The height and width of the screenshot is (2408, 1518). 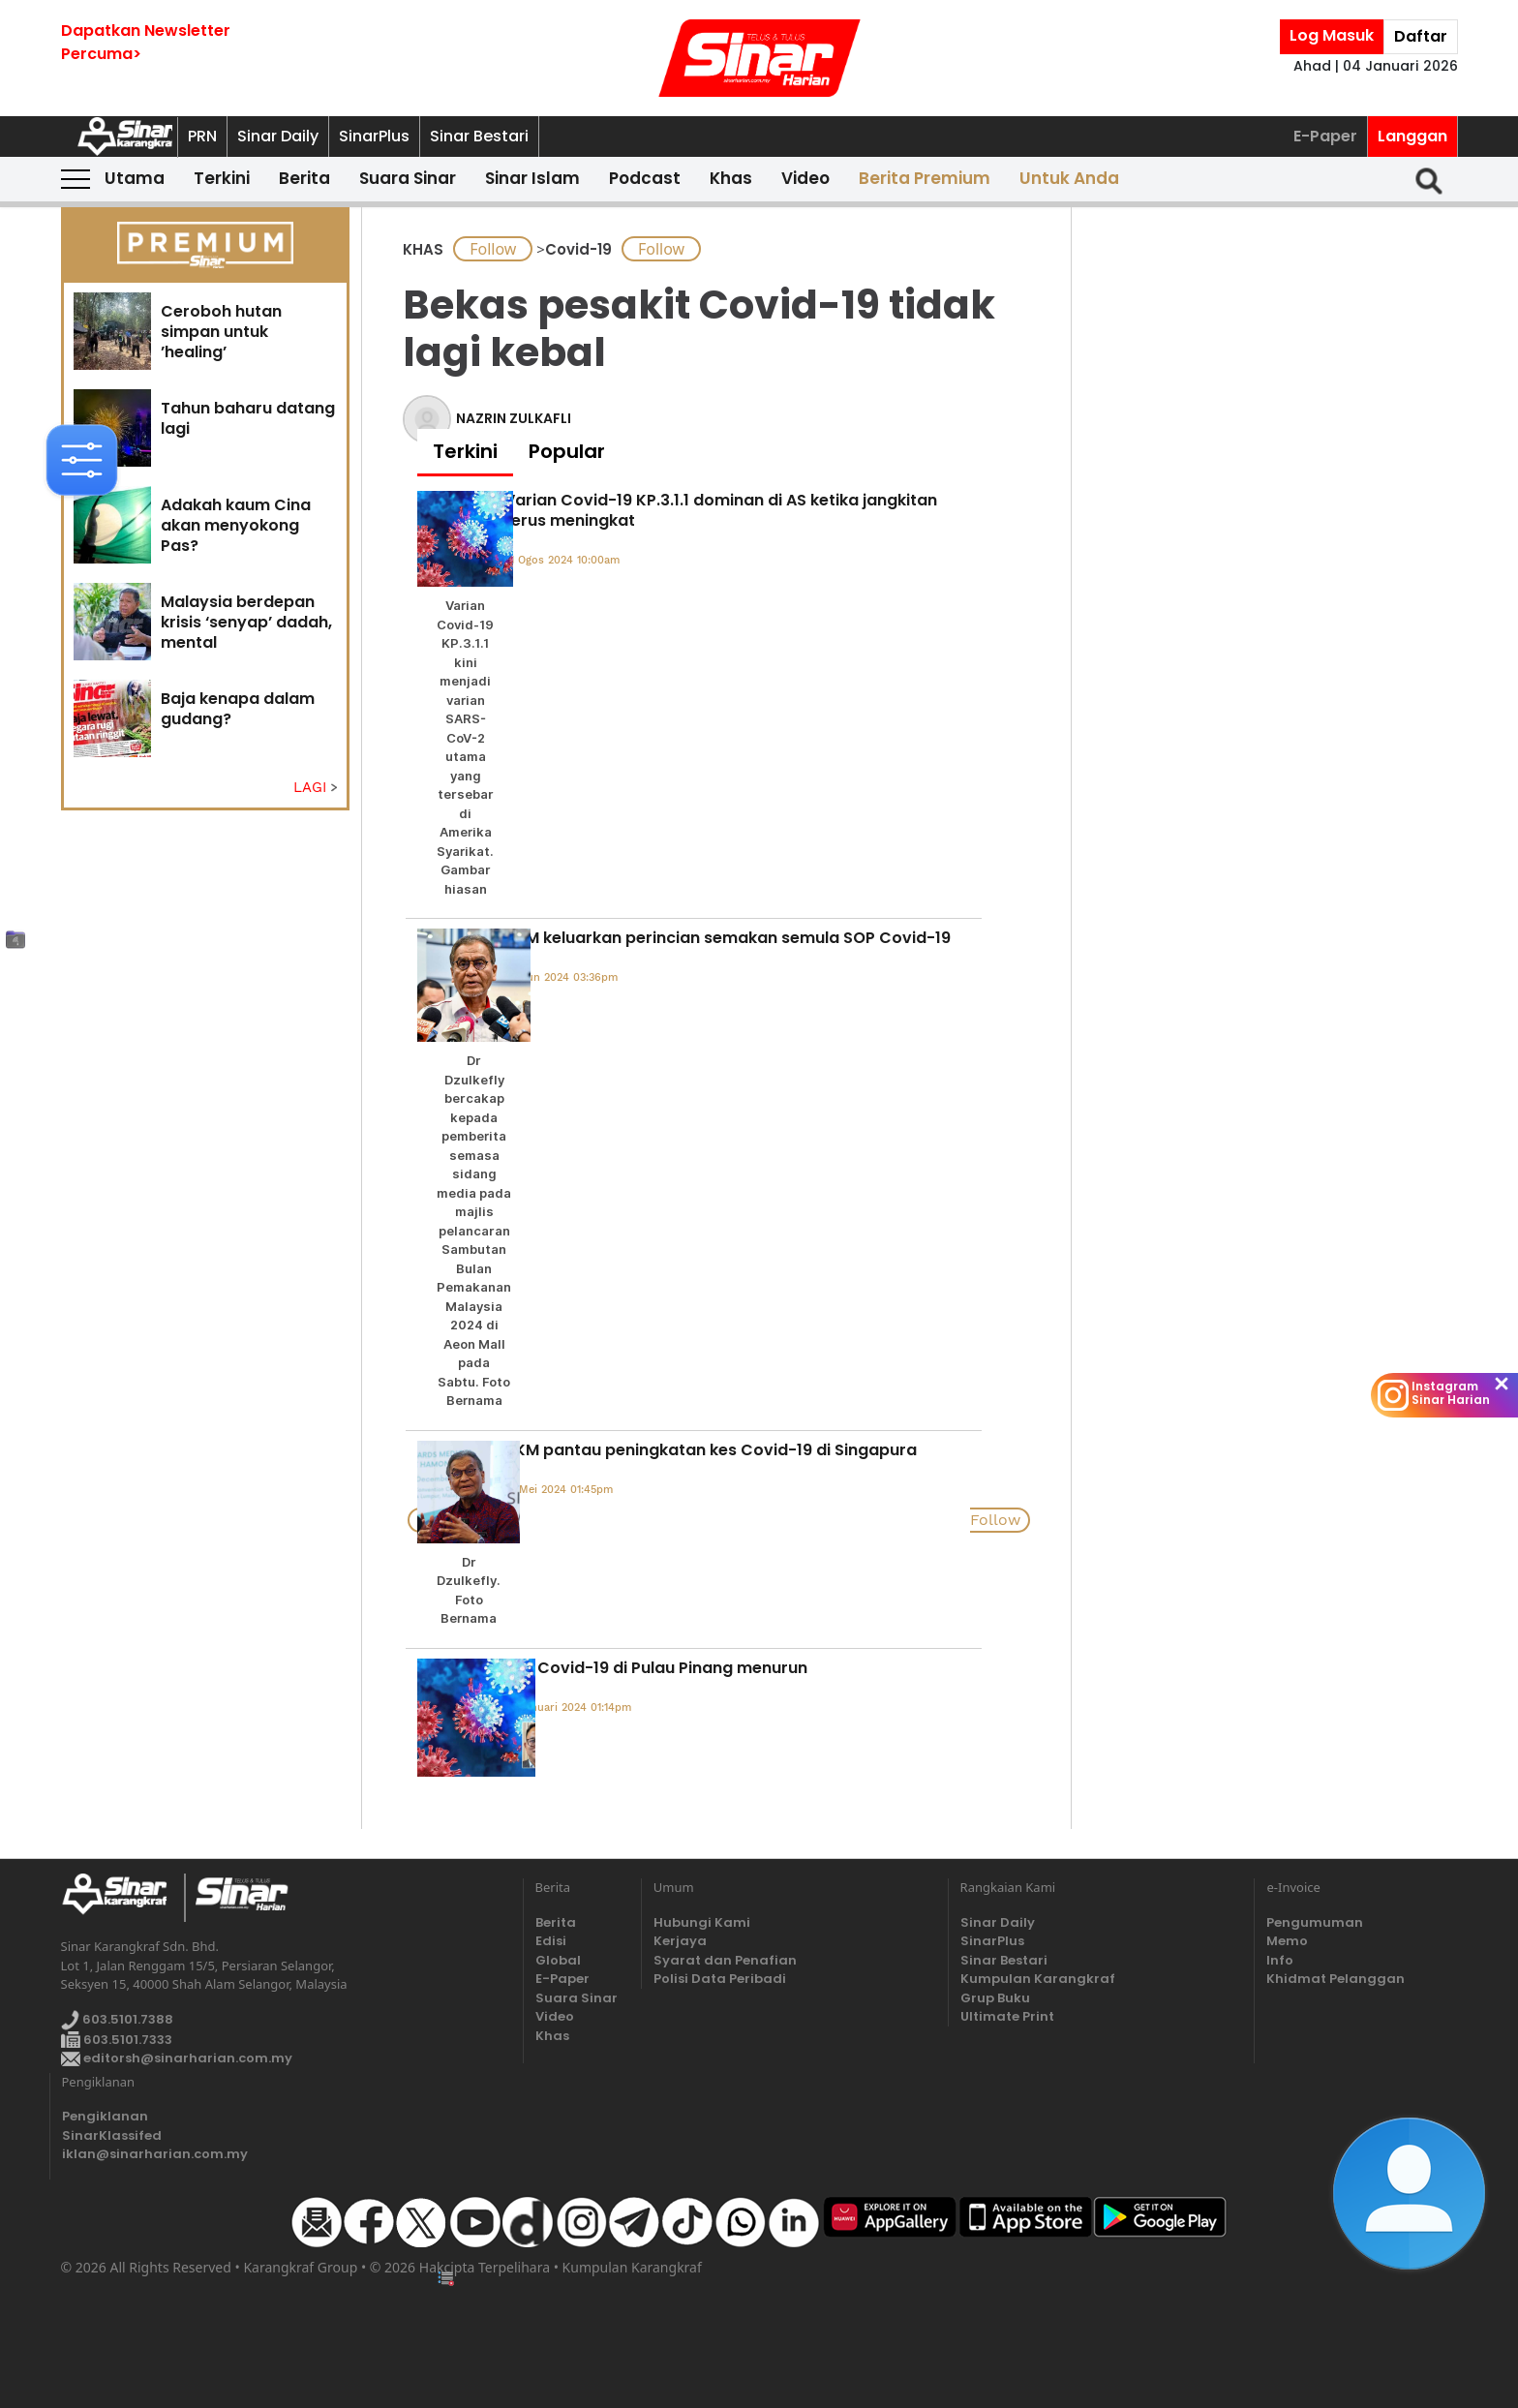 What do you see at coordinates (445, 2277) in the screenshot?
I see `remove an item from the list` at bounding box center [445, 2277].